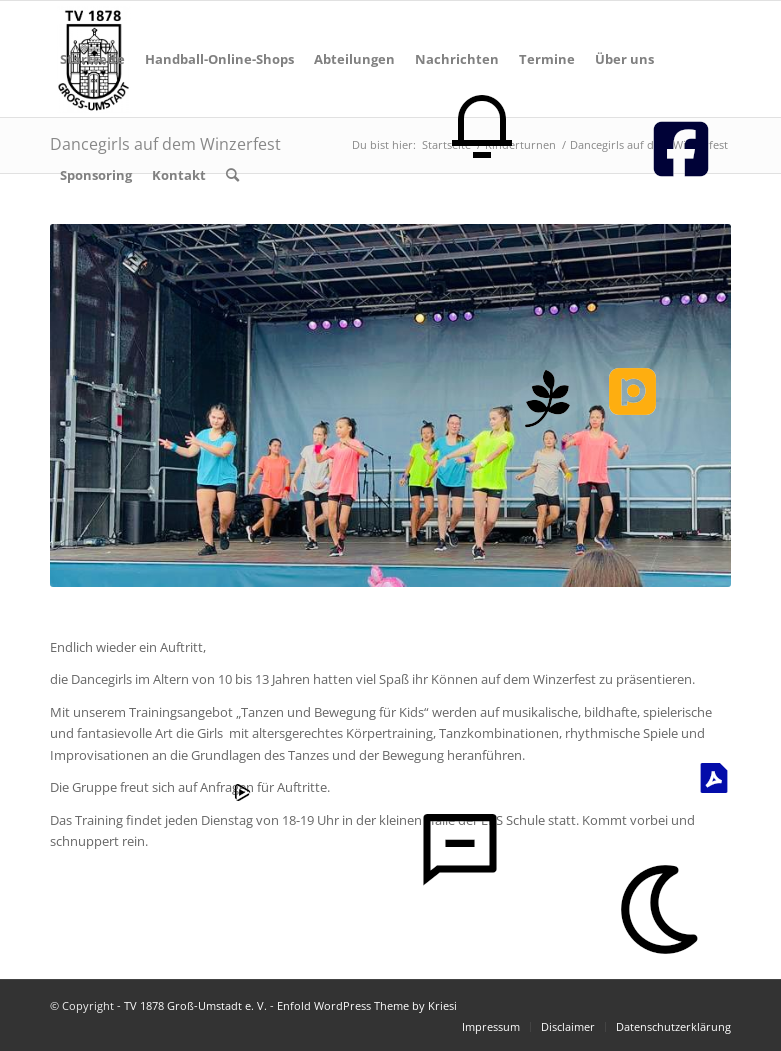  I want to click on pagelines brand logo, so click(547, 398).